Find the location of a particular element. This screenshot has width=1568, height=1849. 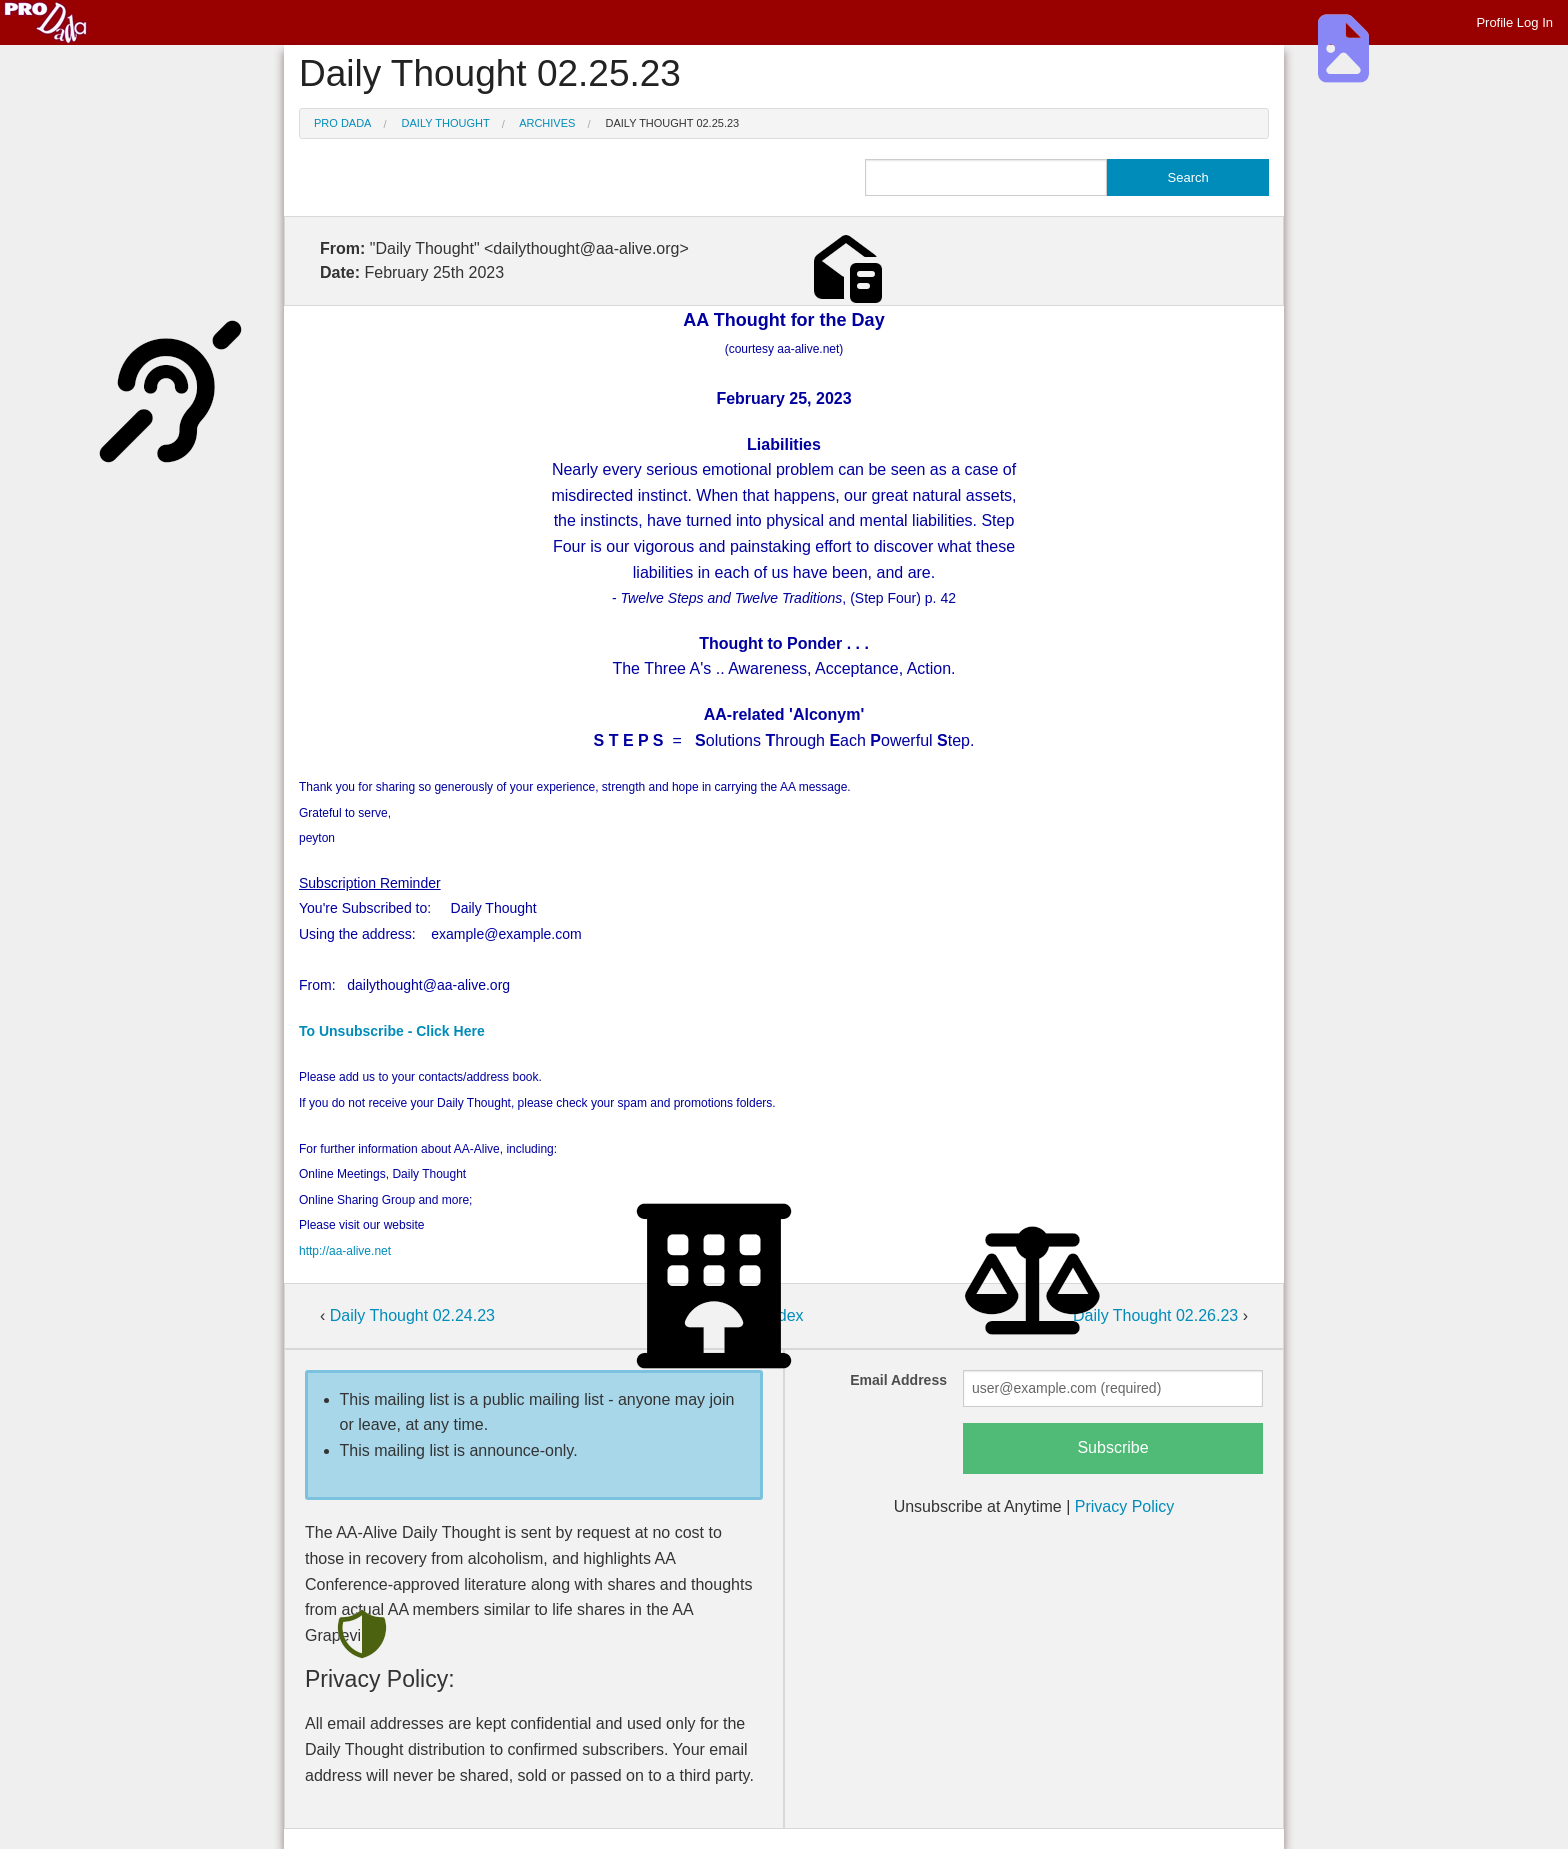

access legal or terms of service information is located at coordinates (1032, 1280).